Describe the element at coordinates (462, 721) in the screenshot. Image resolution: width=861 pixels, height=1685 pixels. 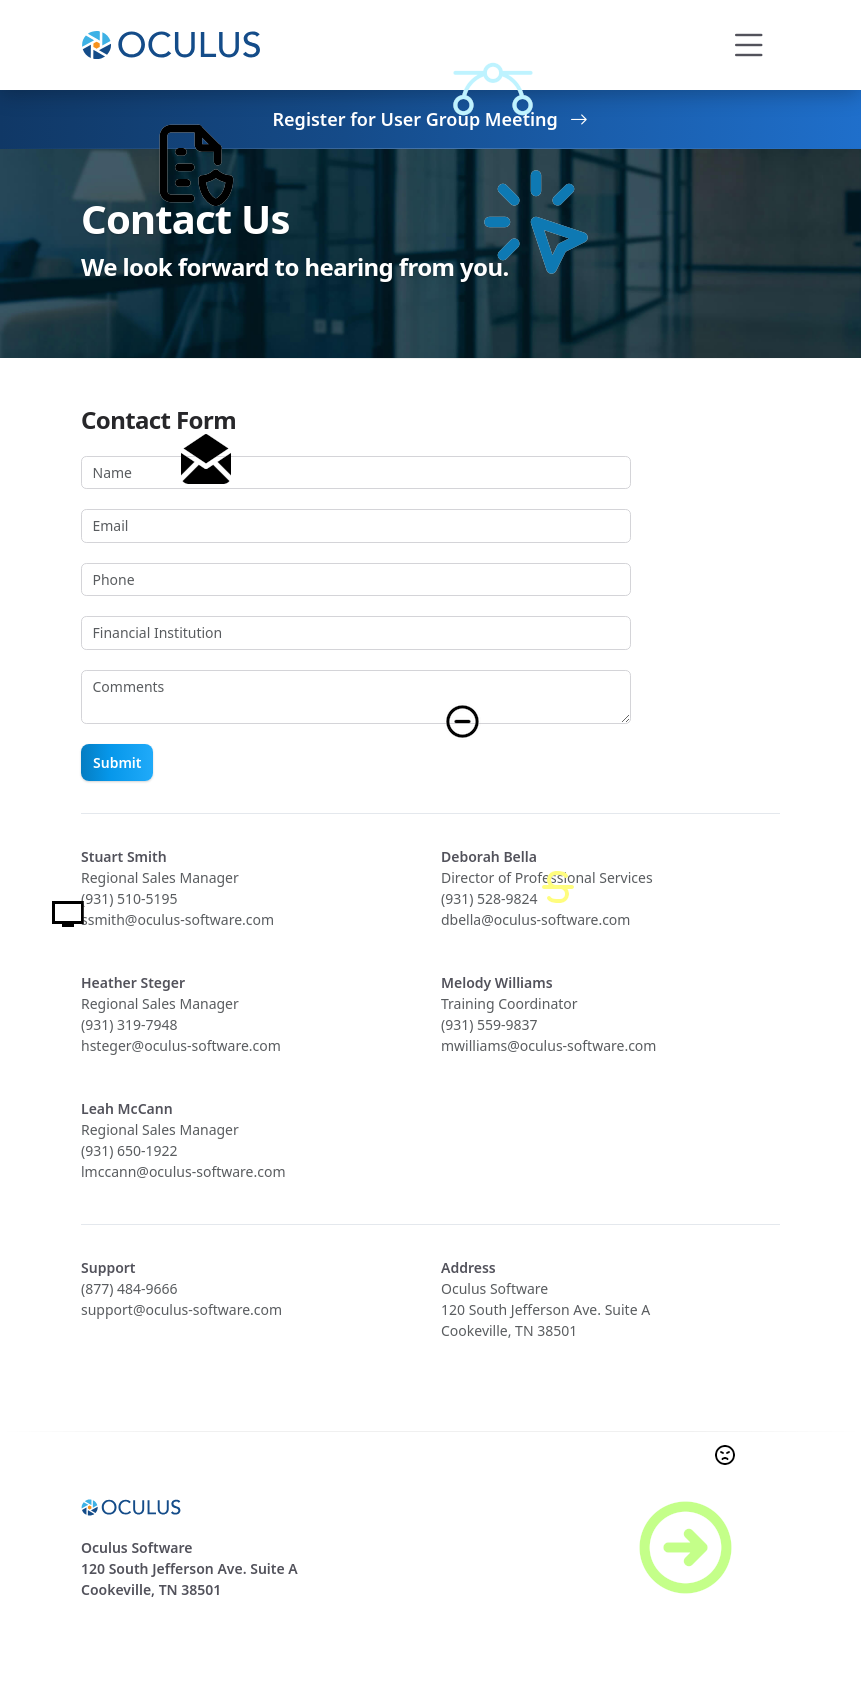
I see `remove an item from a list` at that location.